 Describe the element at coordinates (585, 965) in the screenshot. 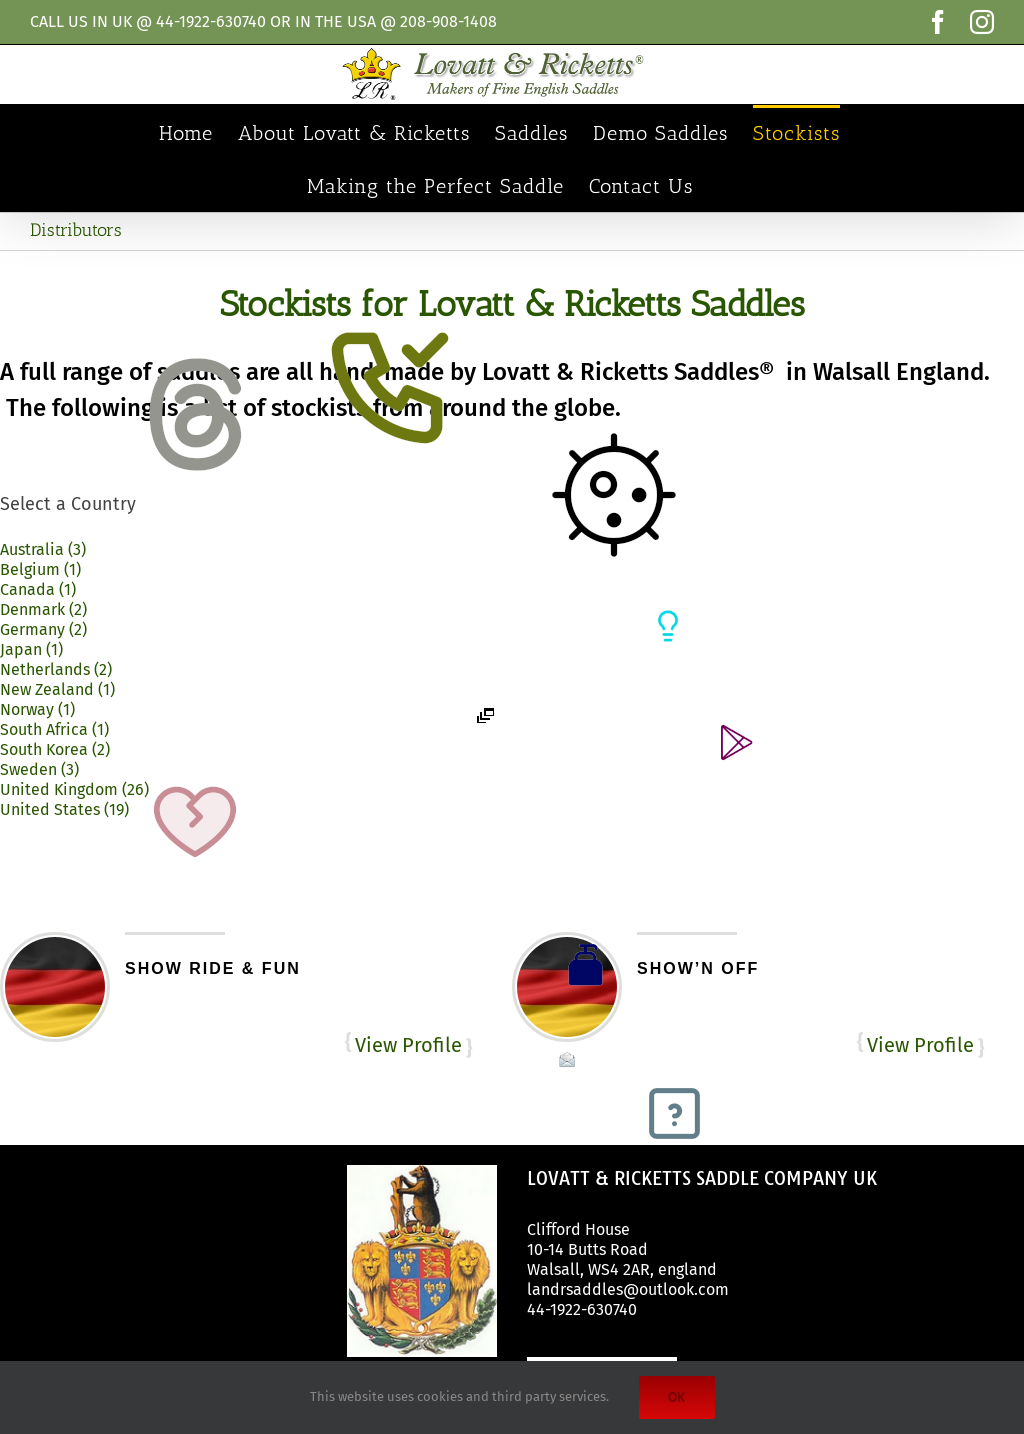

I see `access hand washing or hygiene instructions` at that location.